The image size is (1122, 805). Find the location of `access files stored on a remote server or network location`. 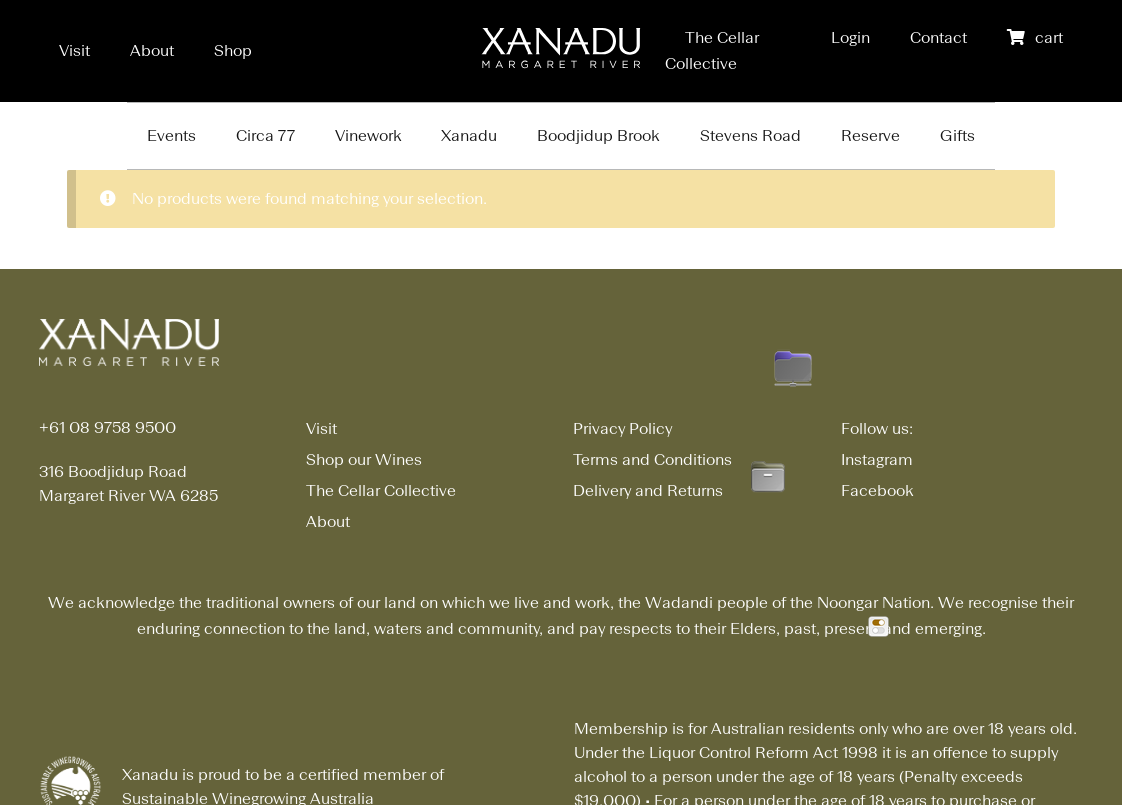

access files stored on a remote server or network location is located at coordinates (793, 368).